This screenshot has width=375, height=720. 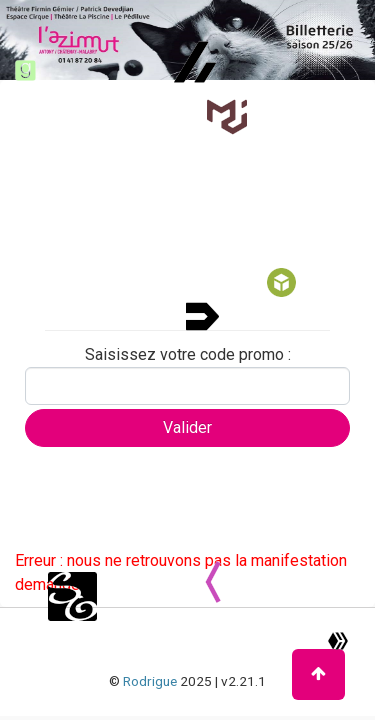 I want to click on open the goodreads app, so click(x=25, y=70).